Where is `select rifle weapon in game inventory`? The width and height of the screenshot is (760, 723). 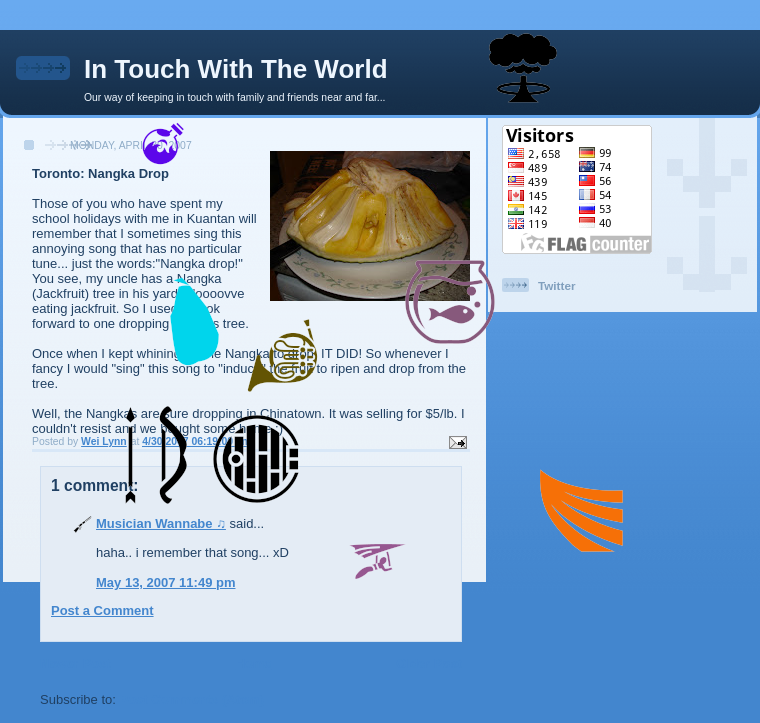 select rifle weapon in game inventory is located at coordinates (82, 524).